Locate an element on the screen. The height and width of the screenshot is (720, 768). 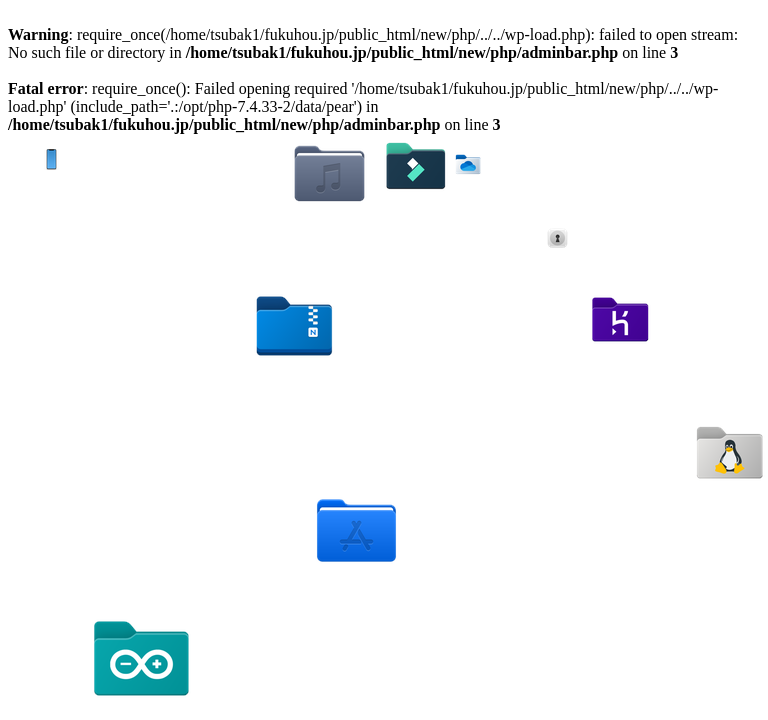
open linux files folder is located at coordinates (729, 454).